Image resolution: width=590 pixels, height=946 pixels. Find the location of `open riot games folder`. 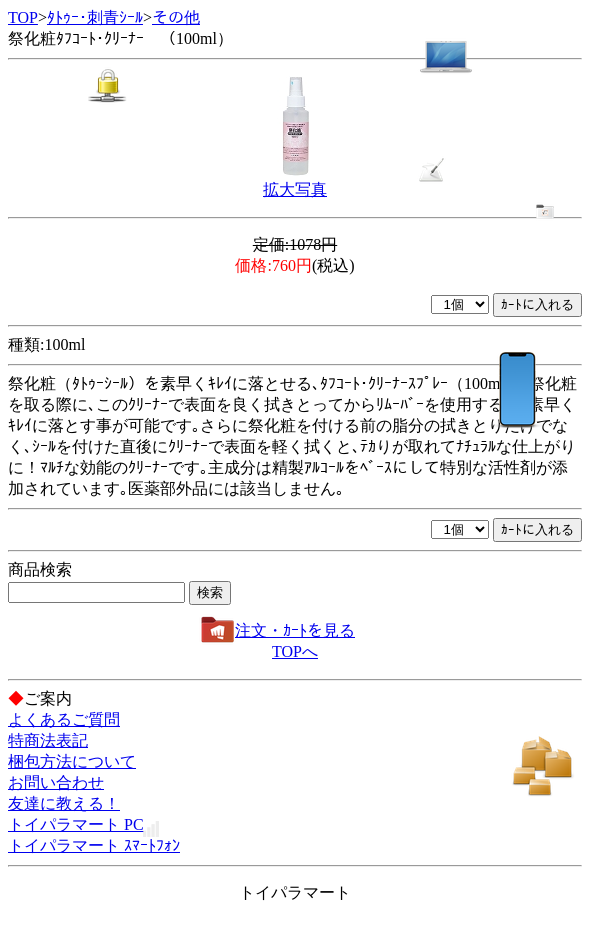

open riot games folder is located at coordinates (217, 630).